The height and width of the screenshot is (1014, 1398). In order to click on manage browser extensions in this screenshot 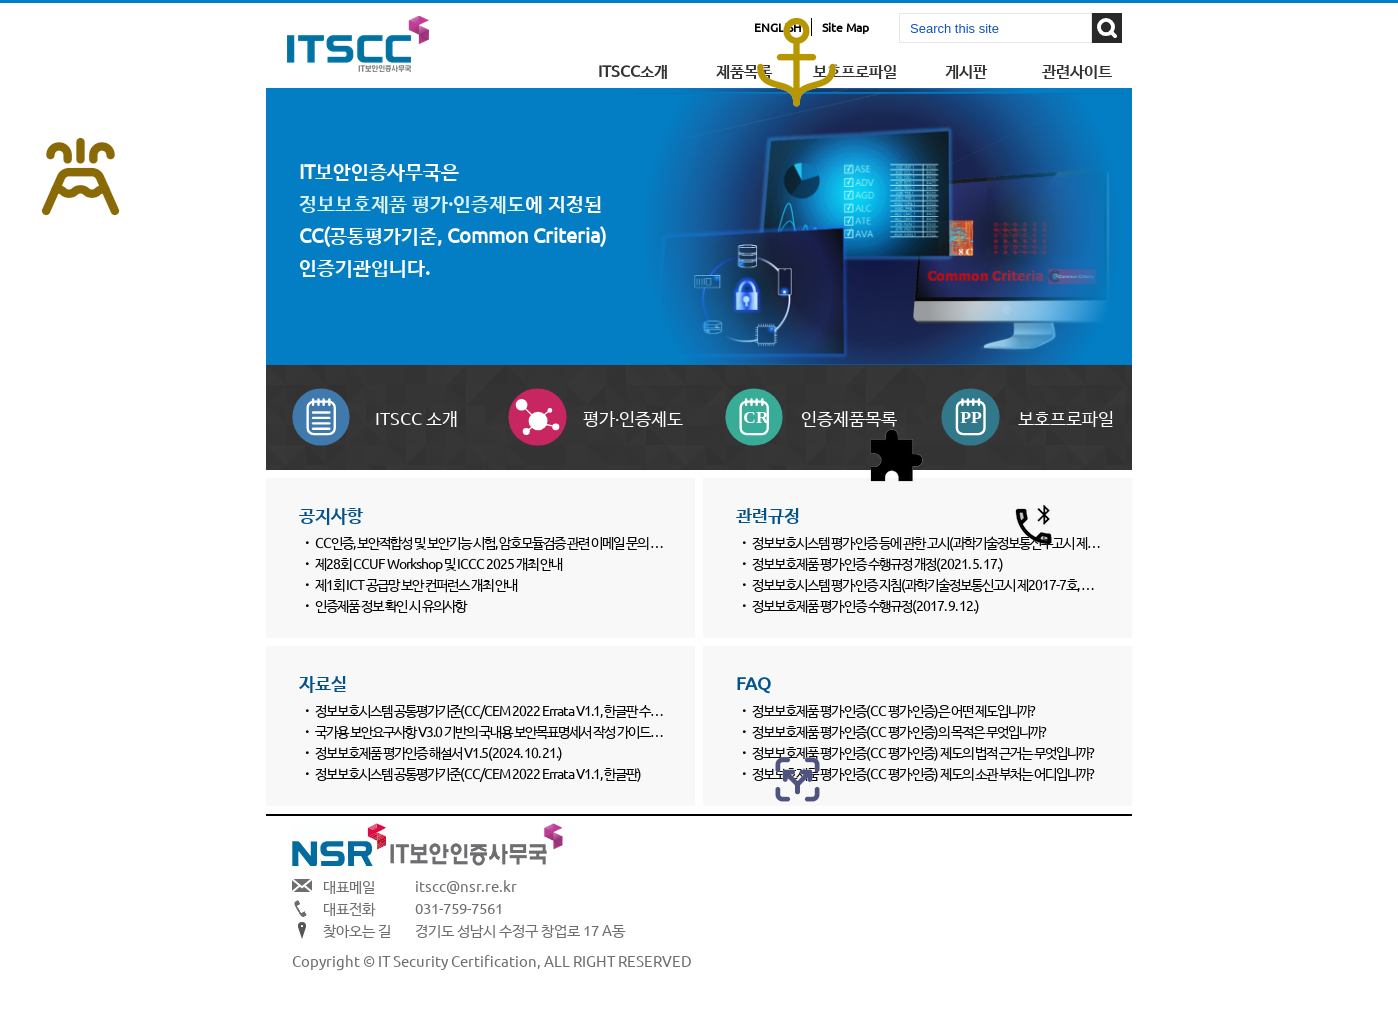, I will do `click(895, 456)`.